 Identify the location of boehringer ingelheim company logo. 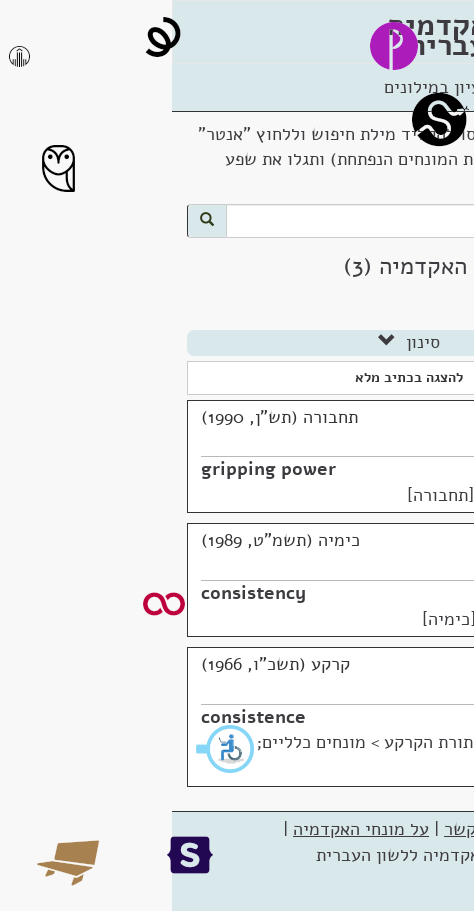
(19, 56).